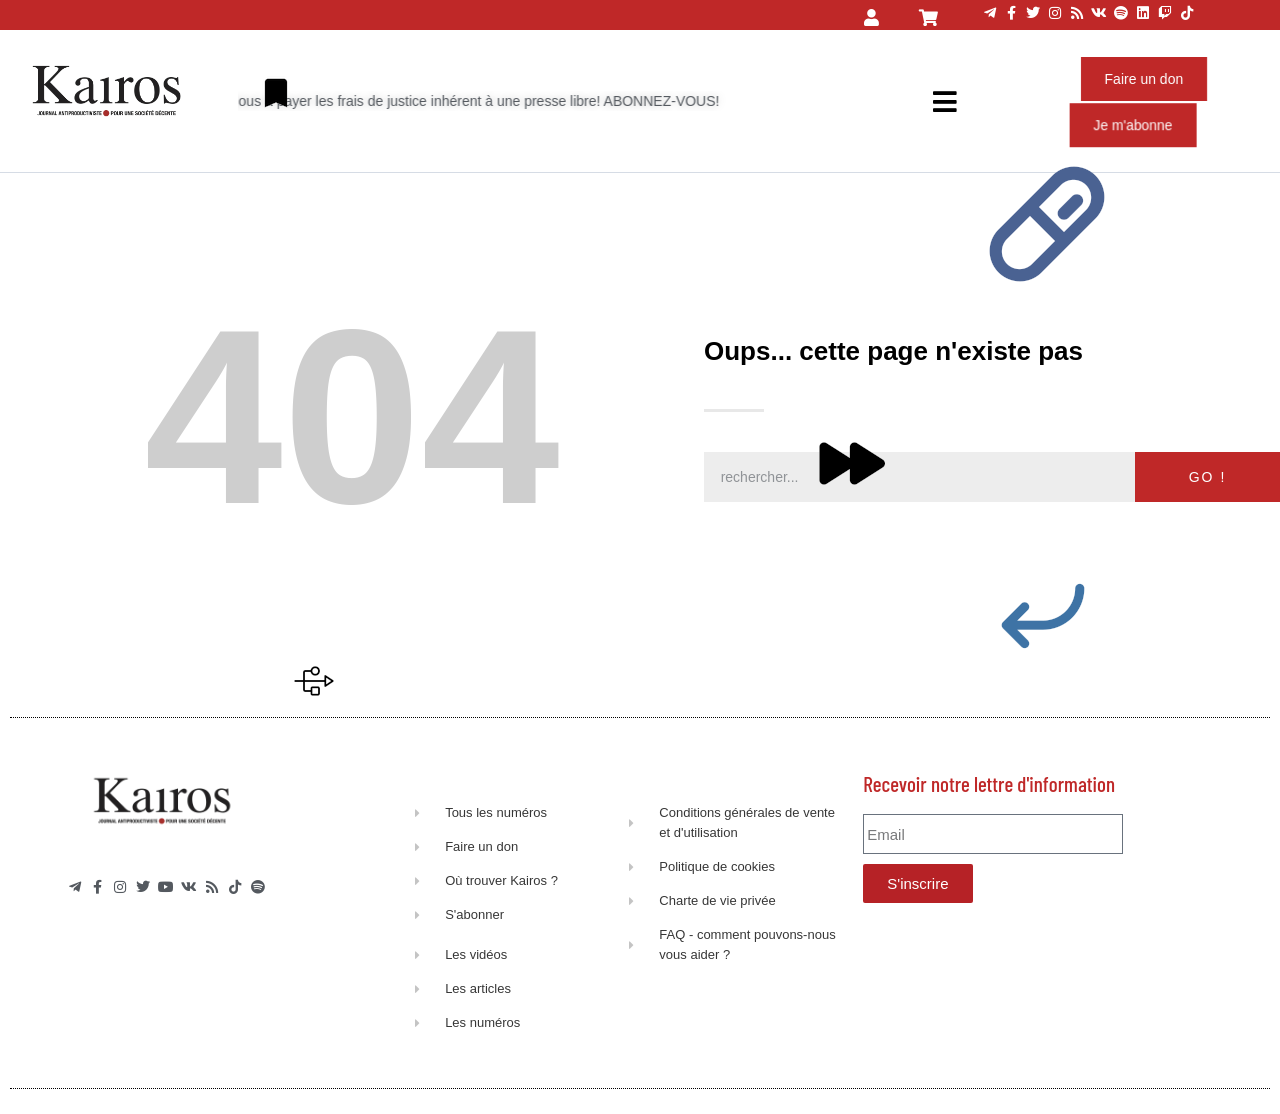 This screenshot has width=1280, height=1114. Describe the element at coordinates (847, 463) in the screenshot. I see `skip forward in media playback` at that location.